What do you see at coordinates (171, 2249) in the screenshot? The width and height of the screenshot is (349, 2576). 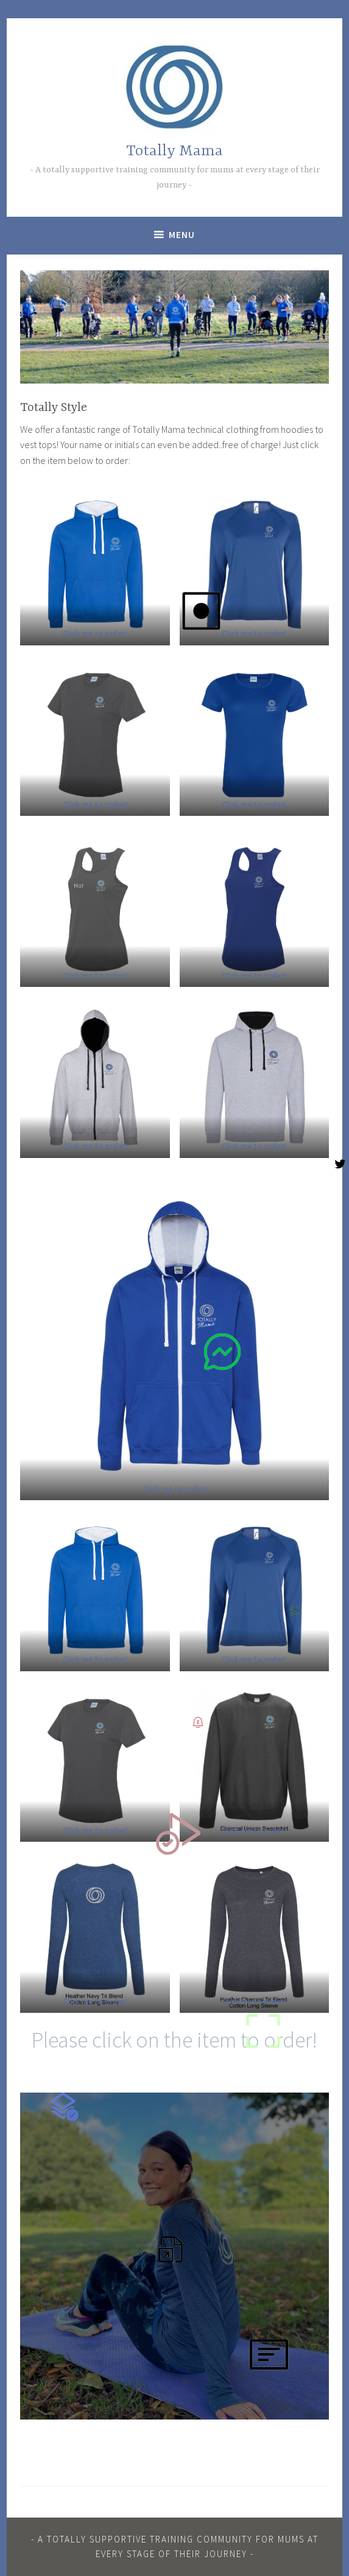 I see `create a symbolic link to this file` at bounding box center [171, 2249].